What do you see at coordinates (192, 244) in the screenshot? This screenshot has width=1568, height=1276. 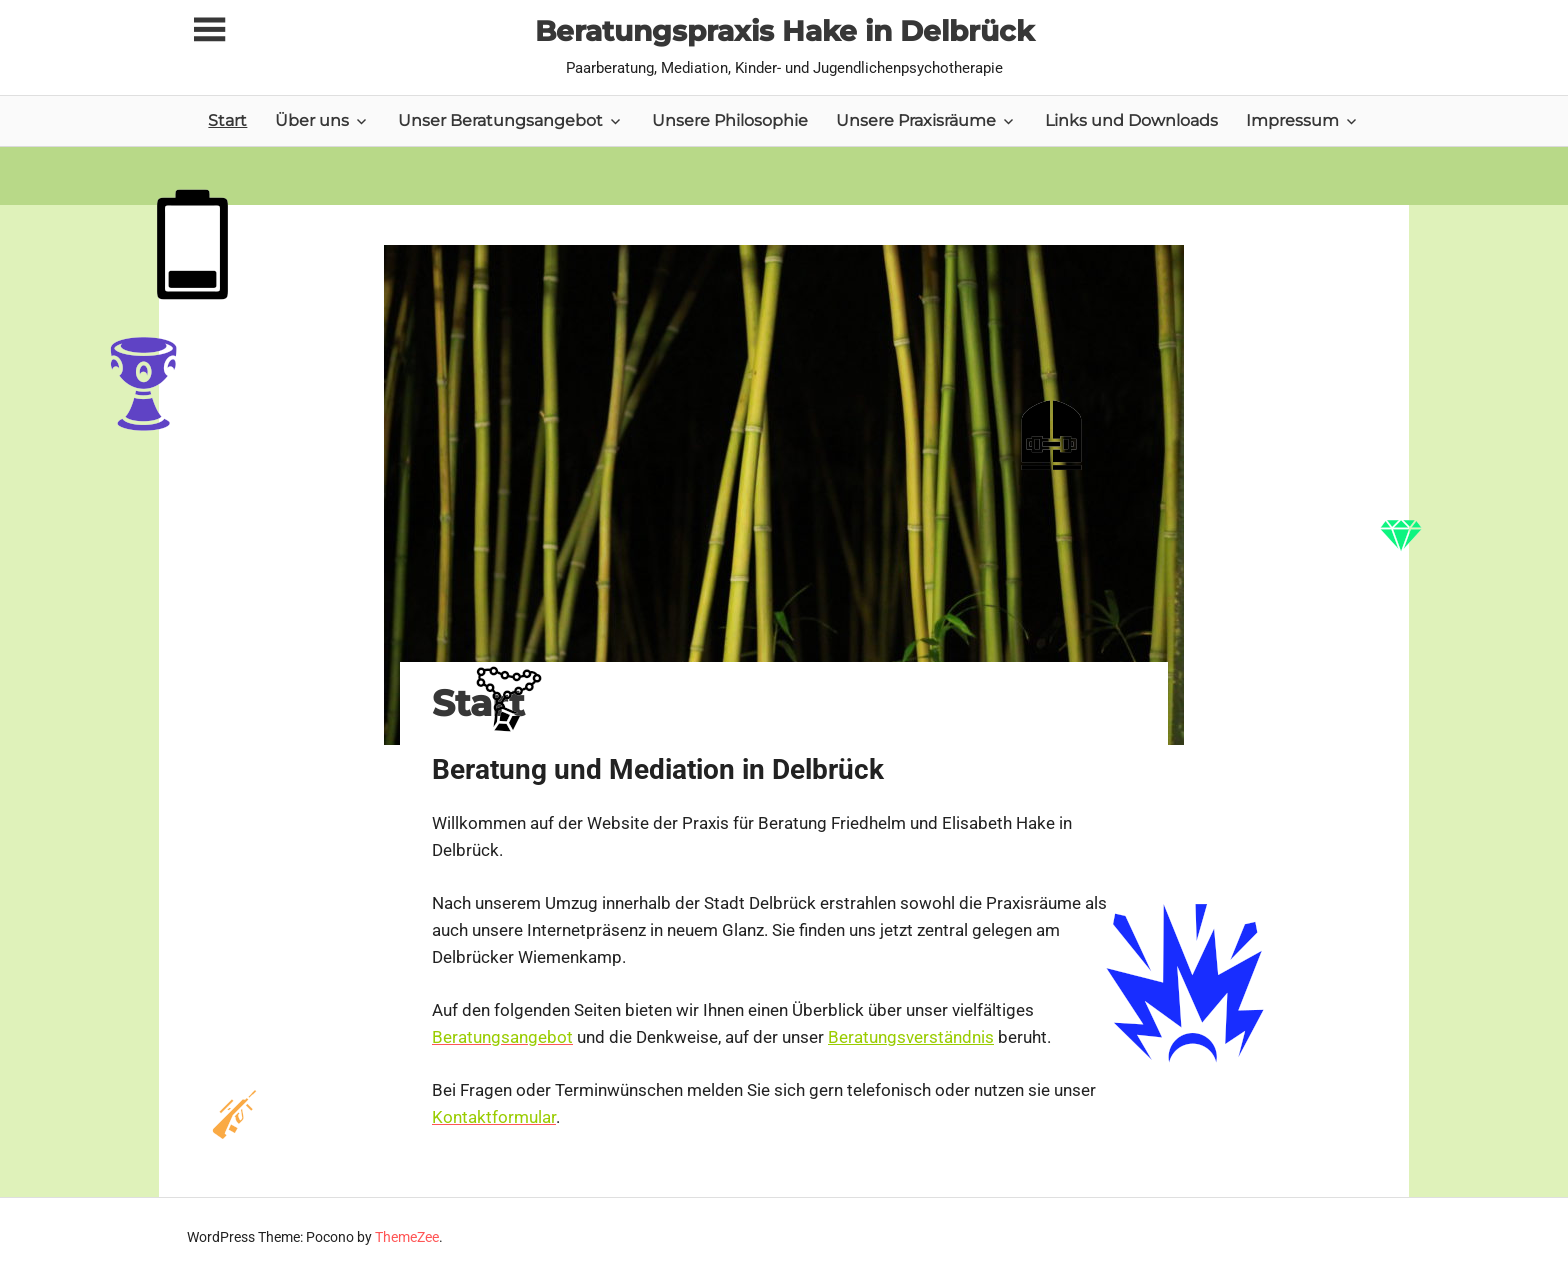 I see `indicates low battery level at 25%` at bounding box center [192, 244].